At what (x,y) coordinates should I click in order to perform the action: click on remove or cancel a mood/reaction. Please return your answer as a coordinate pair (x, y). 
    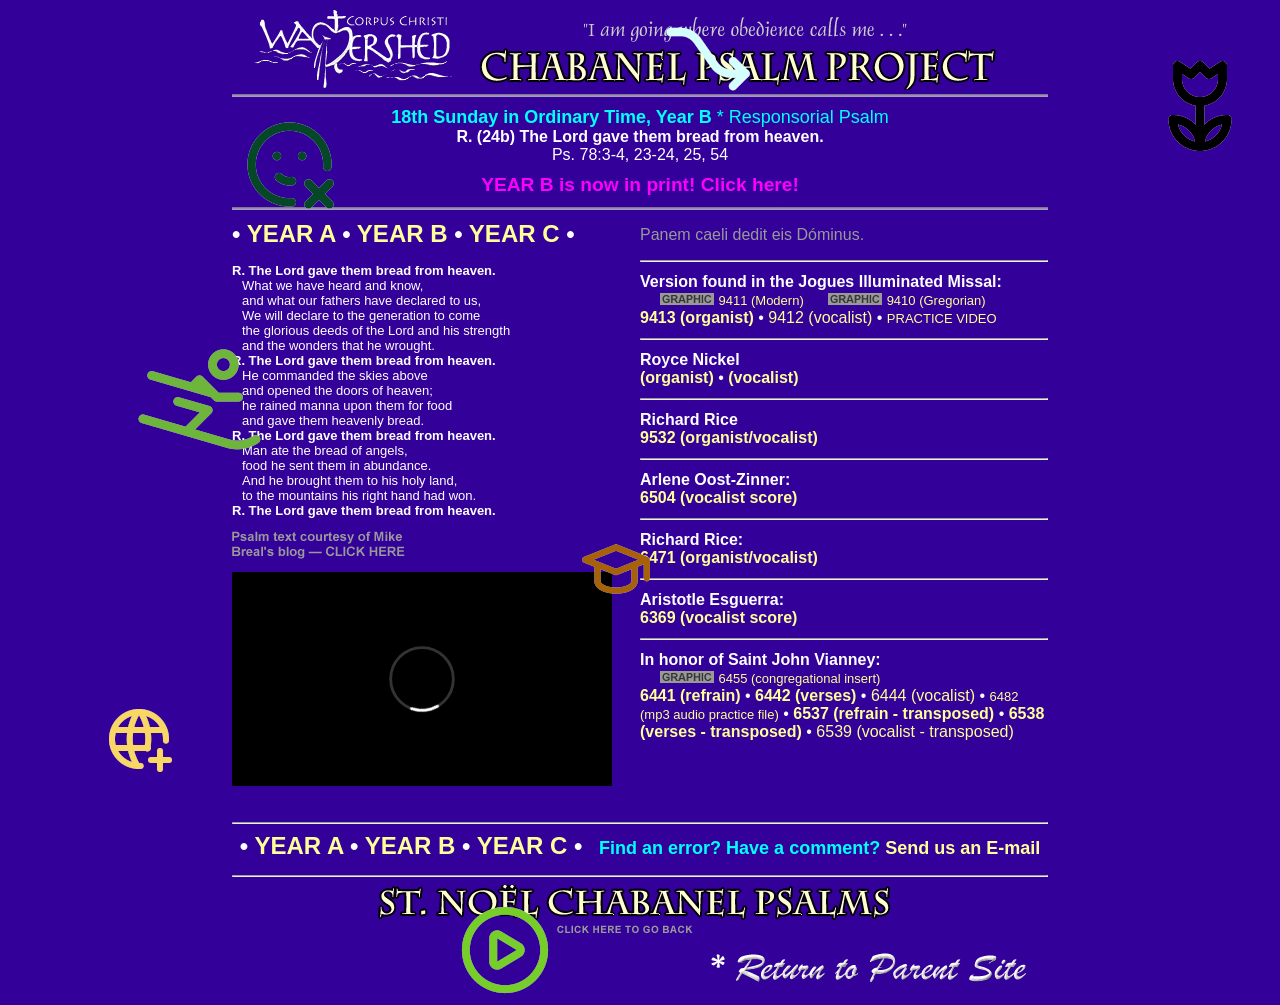
    Looking at the image, I should click on (289, 164).